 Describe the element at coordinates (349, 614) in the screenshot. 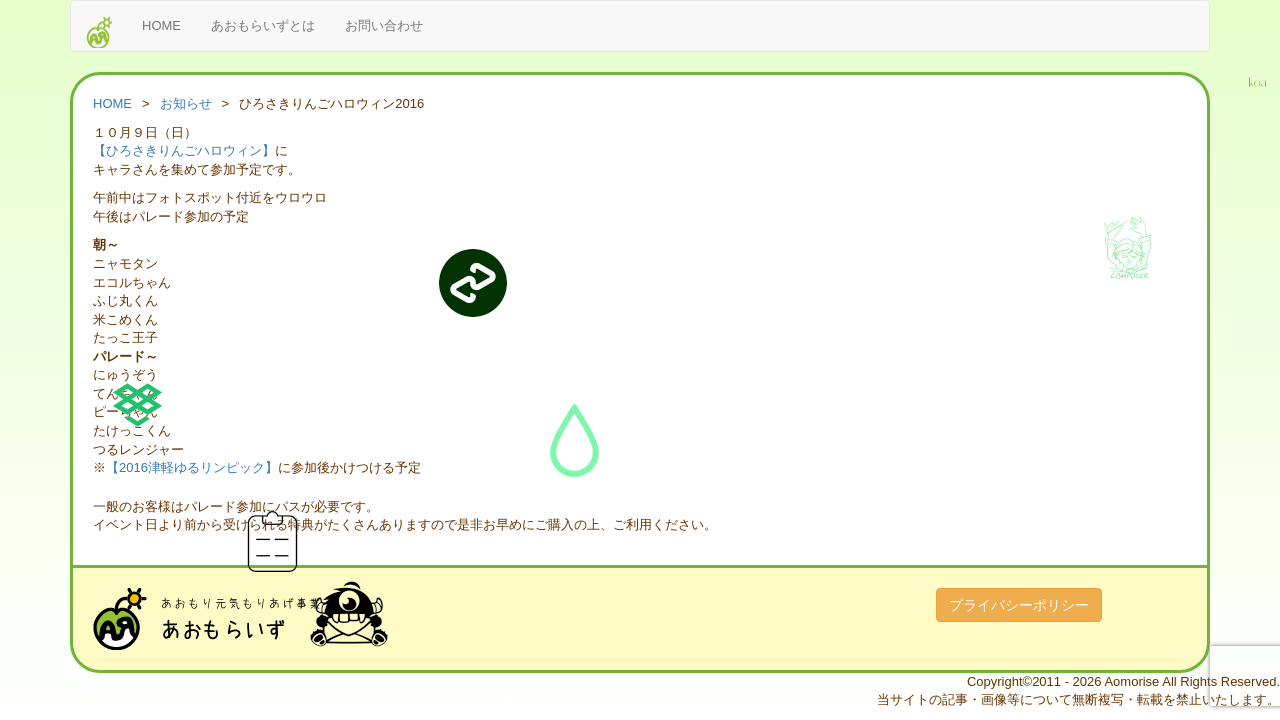

I see `optinmonster logo` at that location.